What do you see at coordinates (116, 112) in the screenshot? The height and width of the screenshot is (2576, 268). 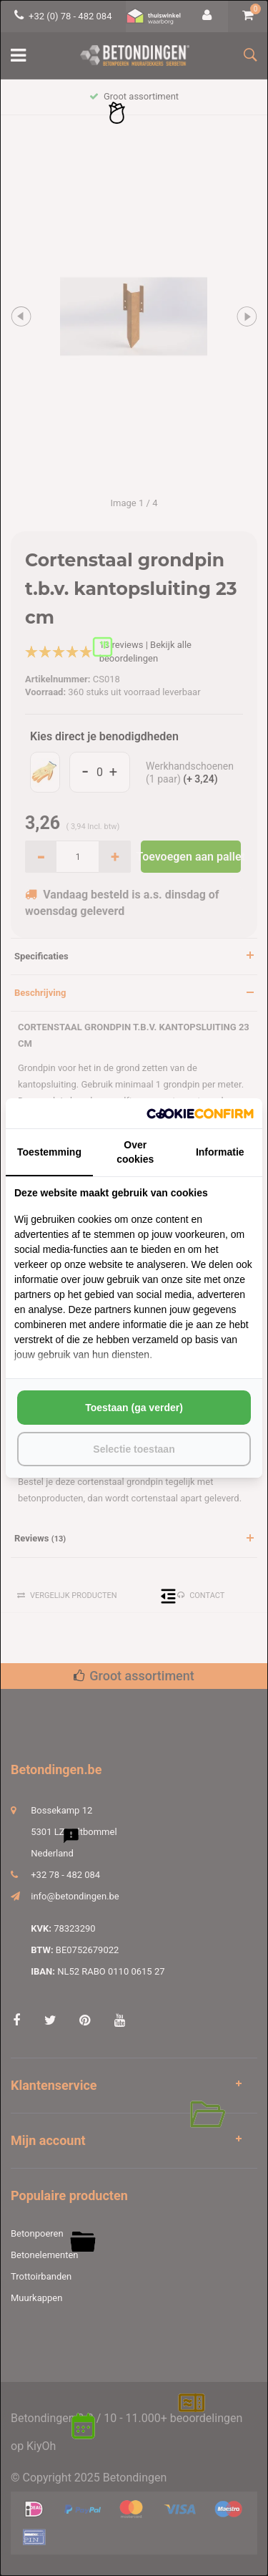 I see `add to favorites or wishlist` at bounding box center [116, 112].